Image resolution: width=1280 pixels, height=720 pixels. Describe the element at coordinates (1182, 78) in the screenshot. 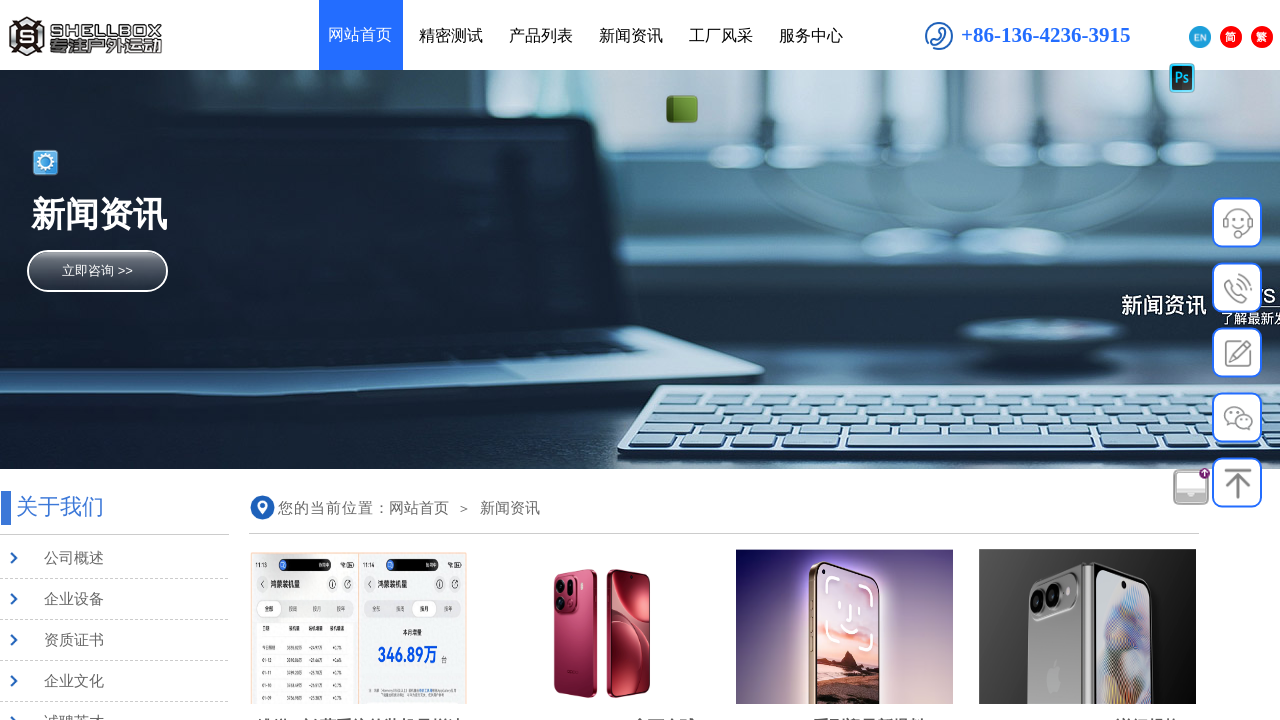

I see `adobe photoshop file type indicator` at that location.